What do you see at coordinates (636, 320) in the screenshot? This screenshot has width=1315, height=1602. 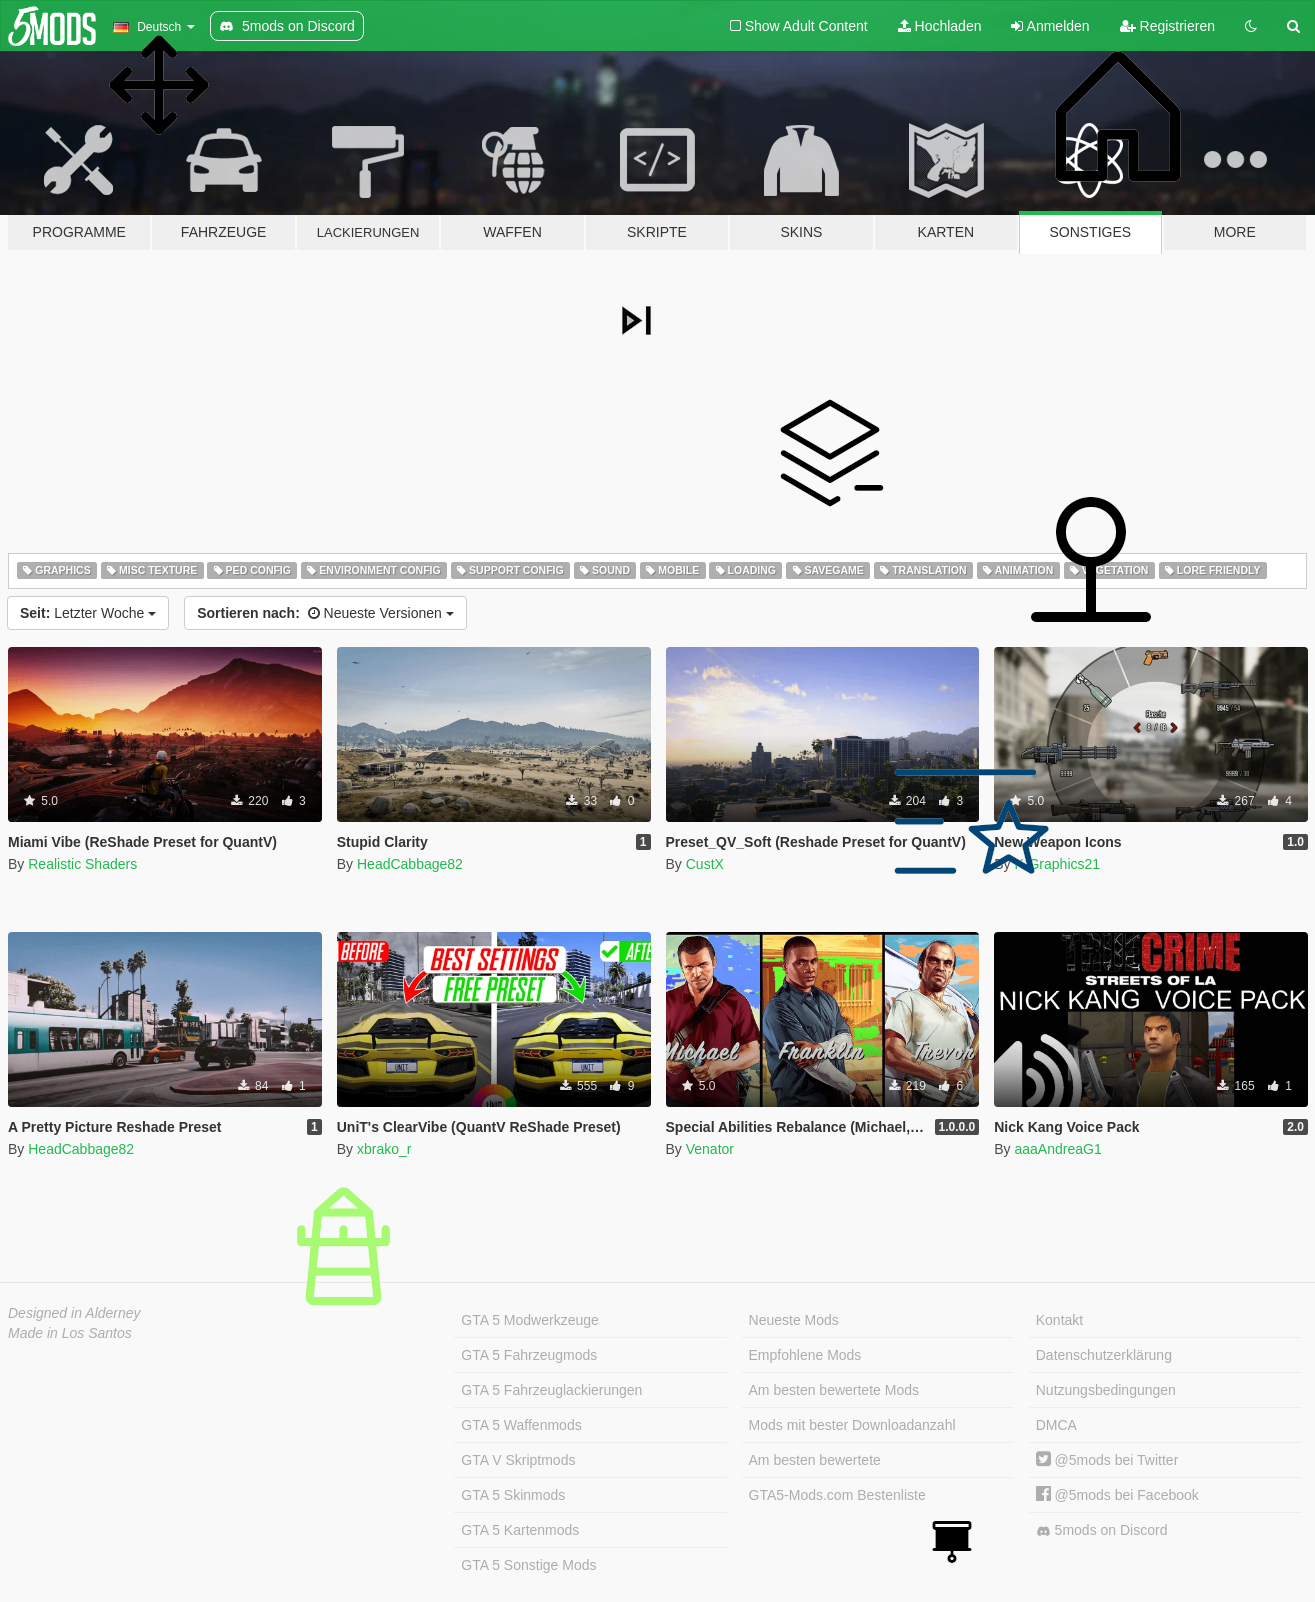 I see `skip to the next track or video` at bounding box center [636, 320].